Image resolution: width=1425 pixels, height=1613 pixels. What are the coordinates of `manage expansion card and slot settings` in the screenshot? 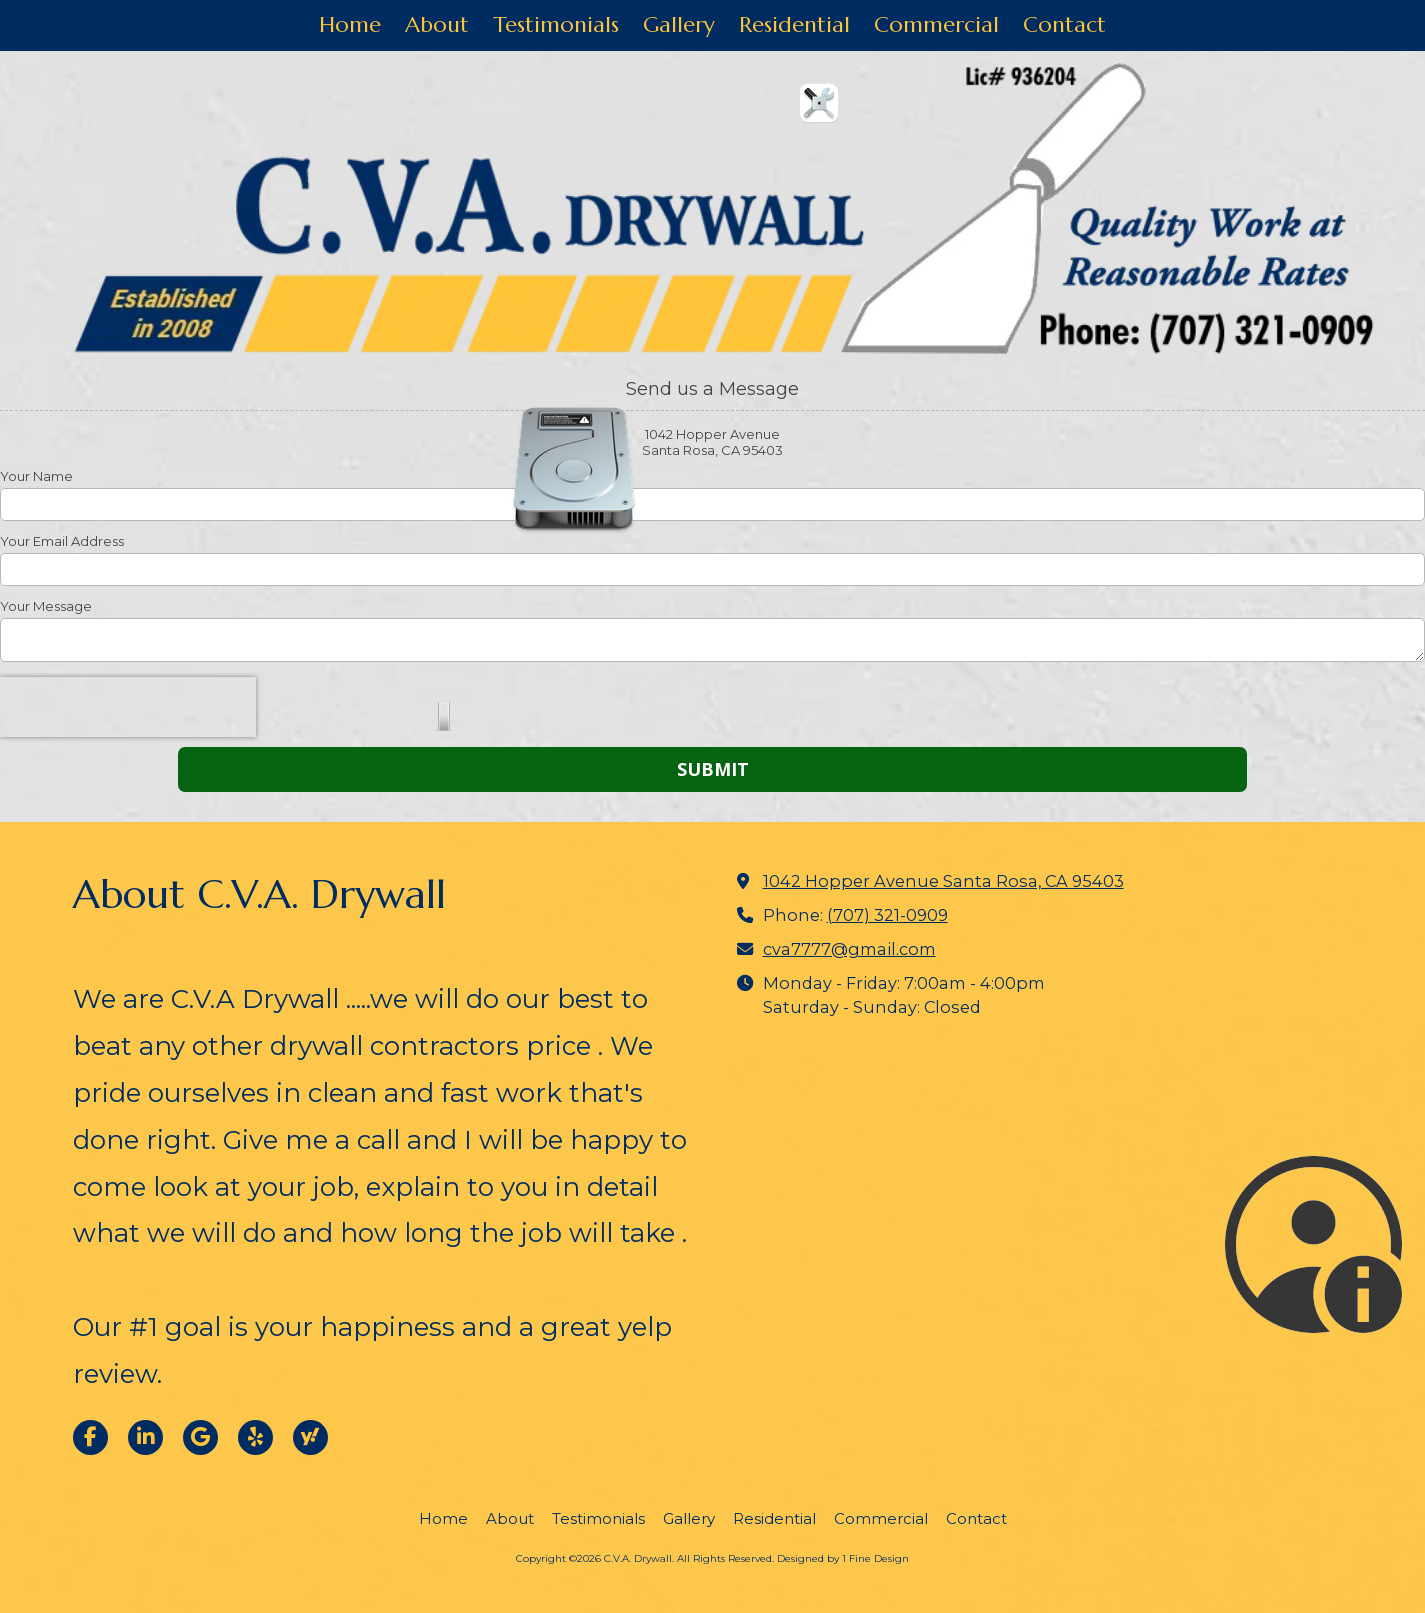 It's located at (819, 103).